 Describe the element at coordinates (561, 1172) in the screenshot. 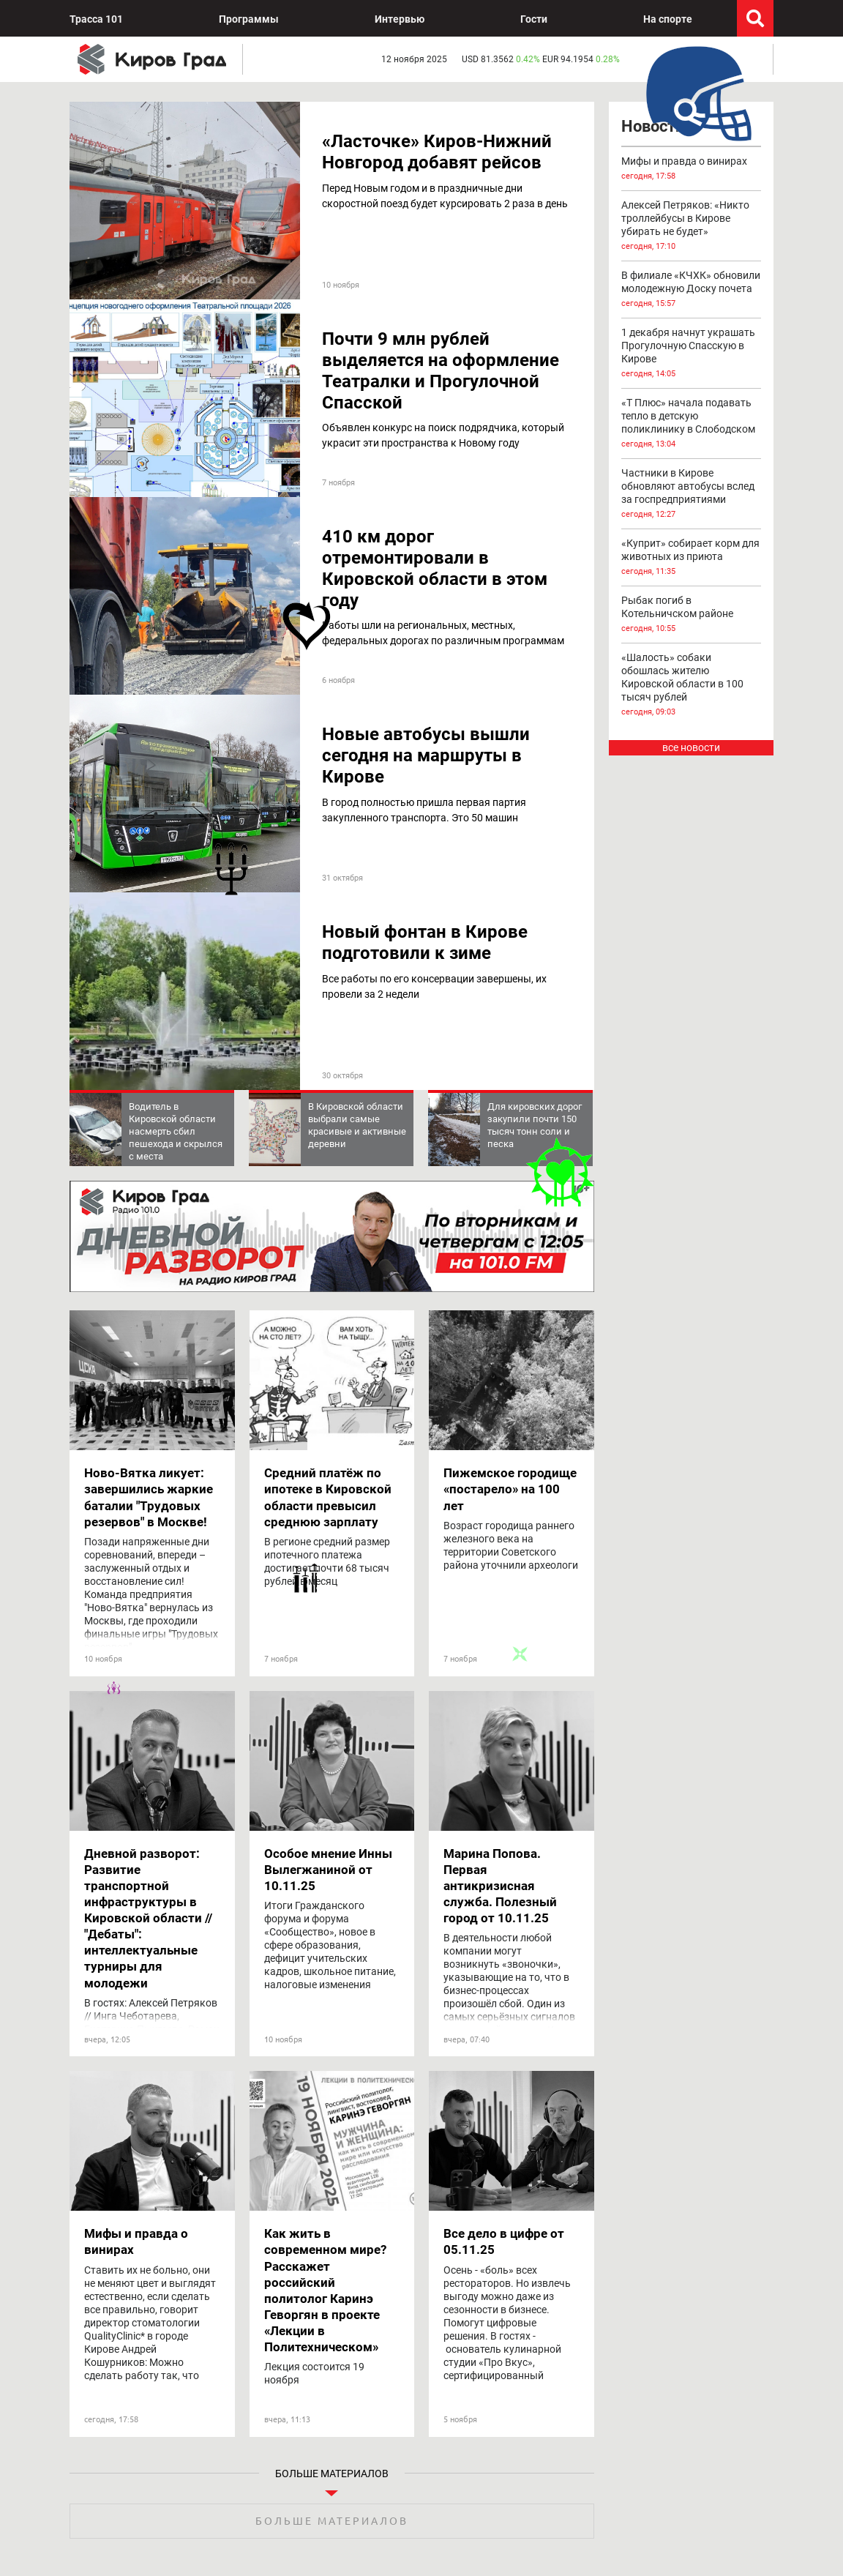

I see `indicates damage or health loss in a game` at that location.